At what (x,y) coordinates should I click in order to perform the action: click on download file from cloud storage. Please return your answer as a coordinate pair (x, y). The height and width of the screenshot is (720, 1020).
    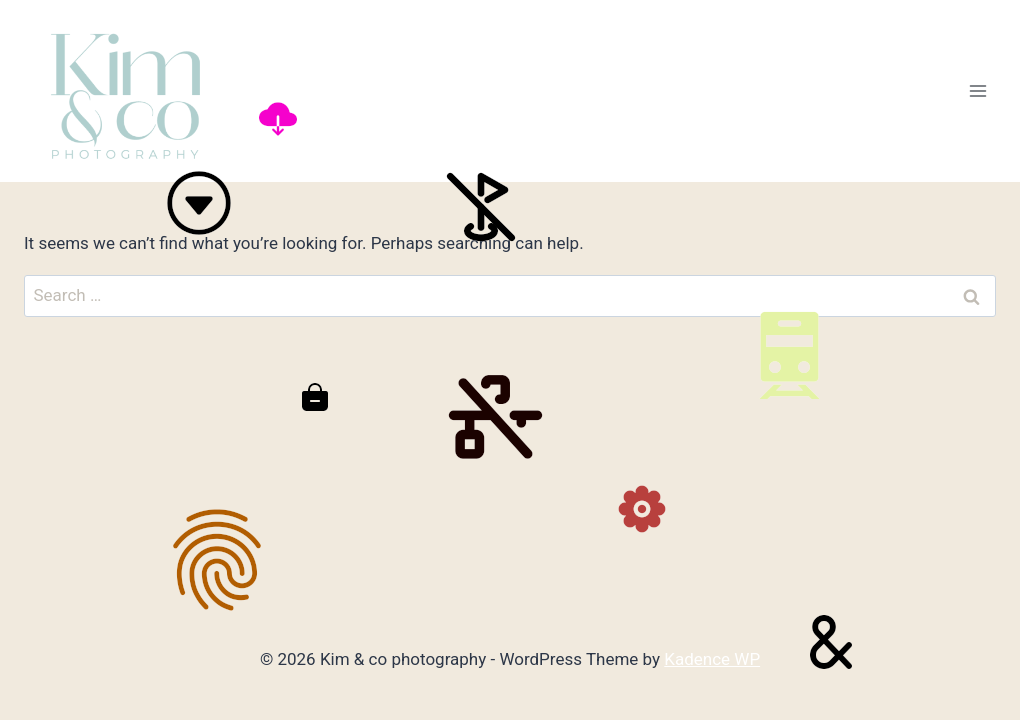
    Looking at the image, I should click on (278, 119).